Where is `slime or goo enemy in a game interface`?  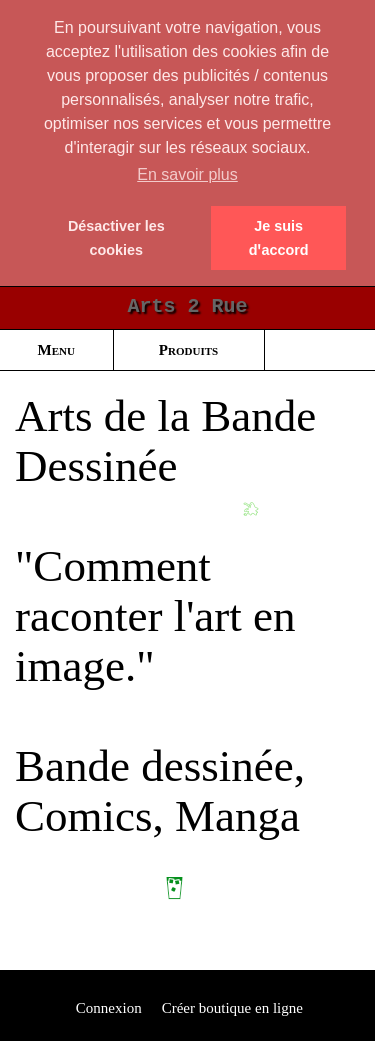 slime or goo enemy in a game interface is located at coordinates (251, 509).